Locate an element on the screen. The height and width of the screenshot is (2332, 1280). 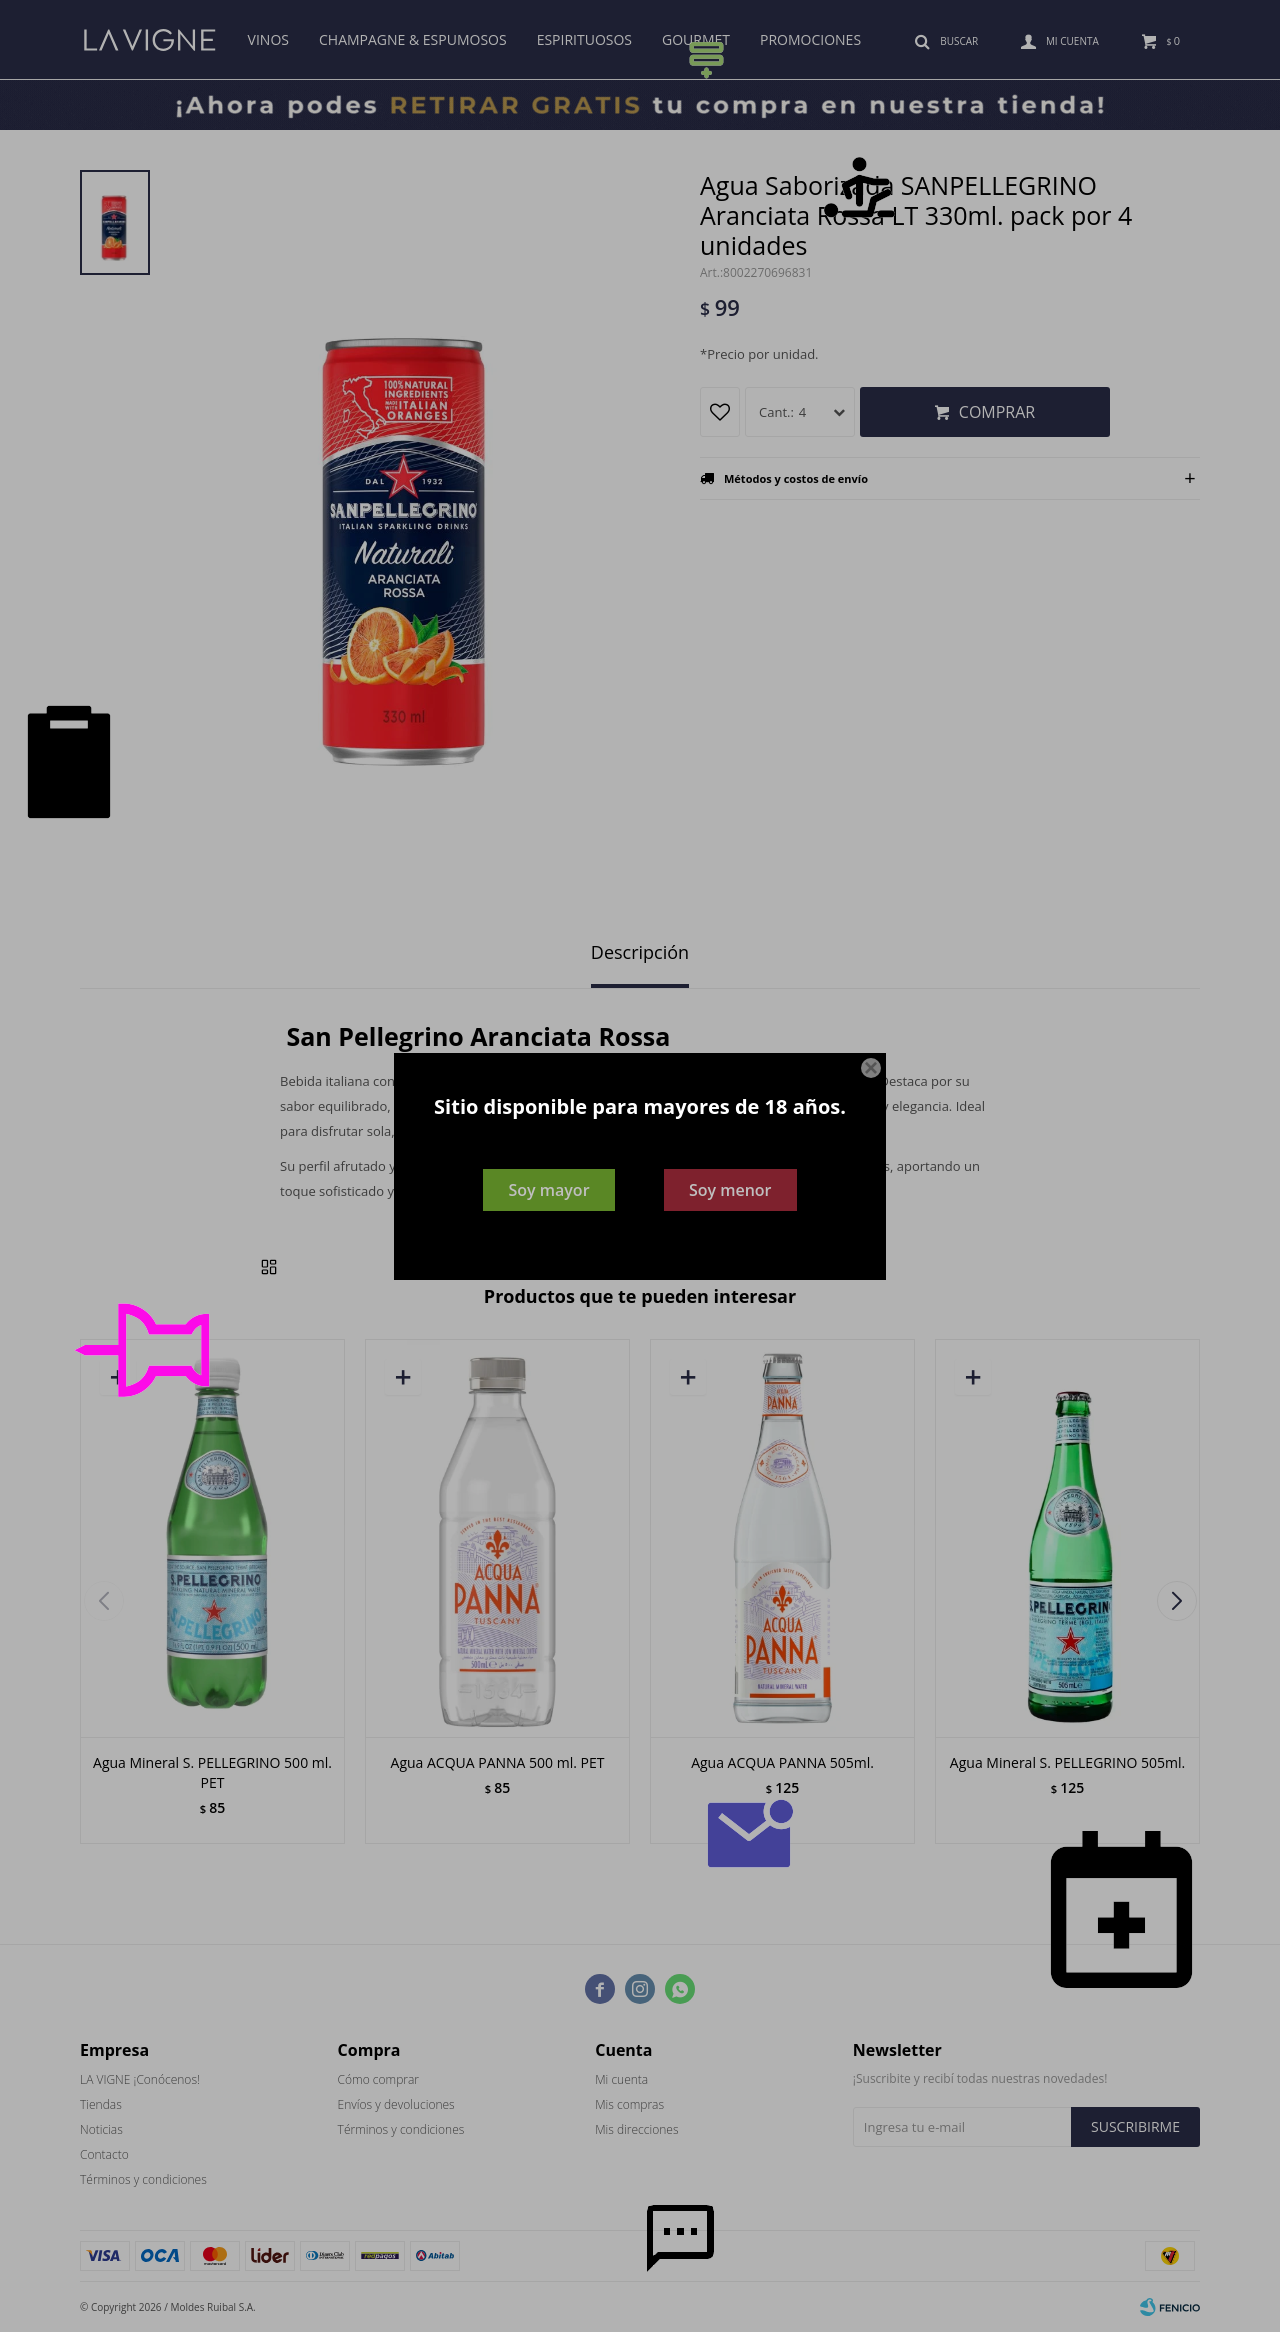
indicates unread email in inbox is located at coordinates (749, 1835).